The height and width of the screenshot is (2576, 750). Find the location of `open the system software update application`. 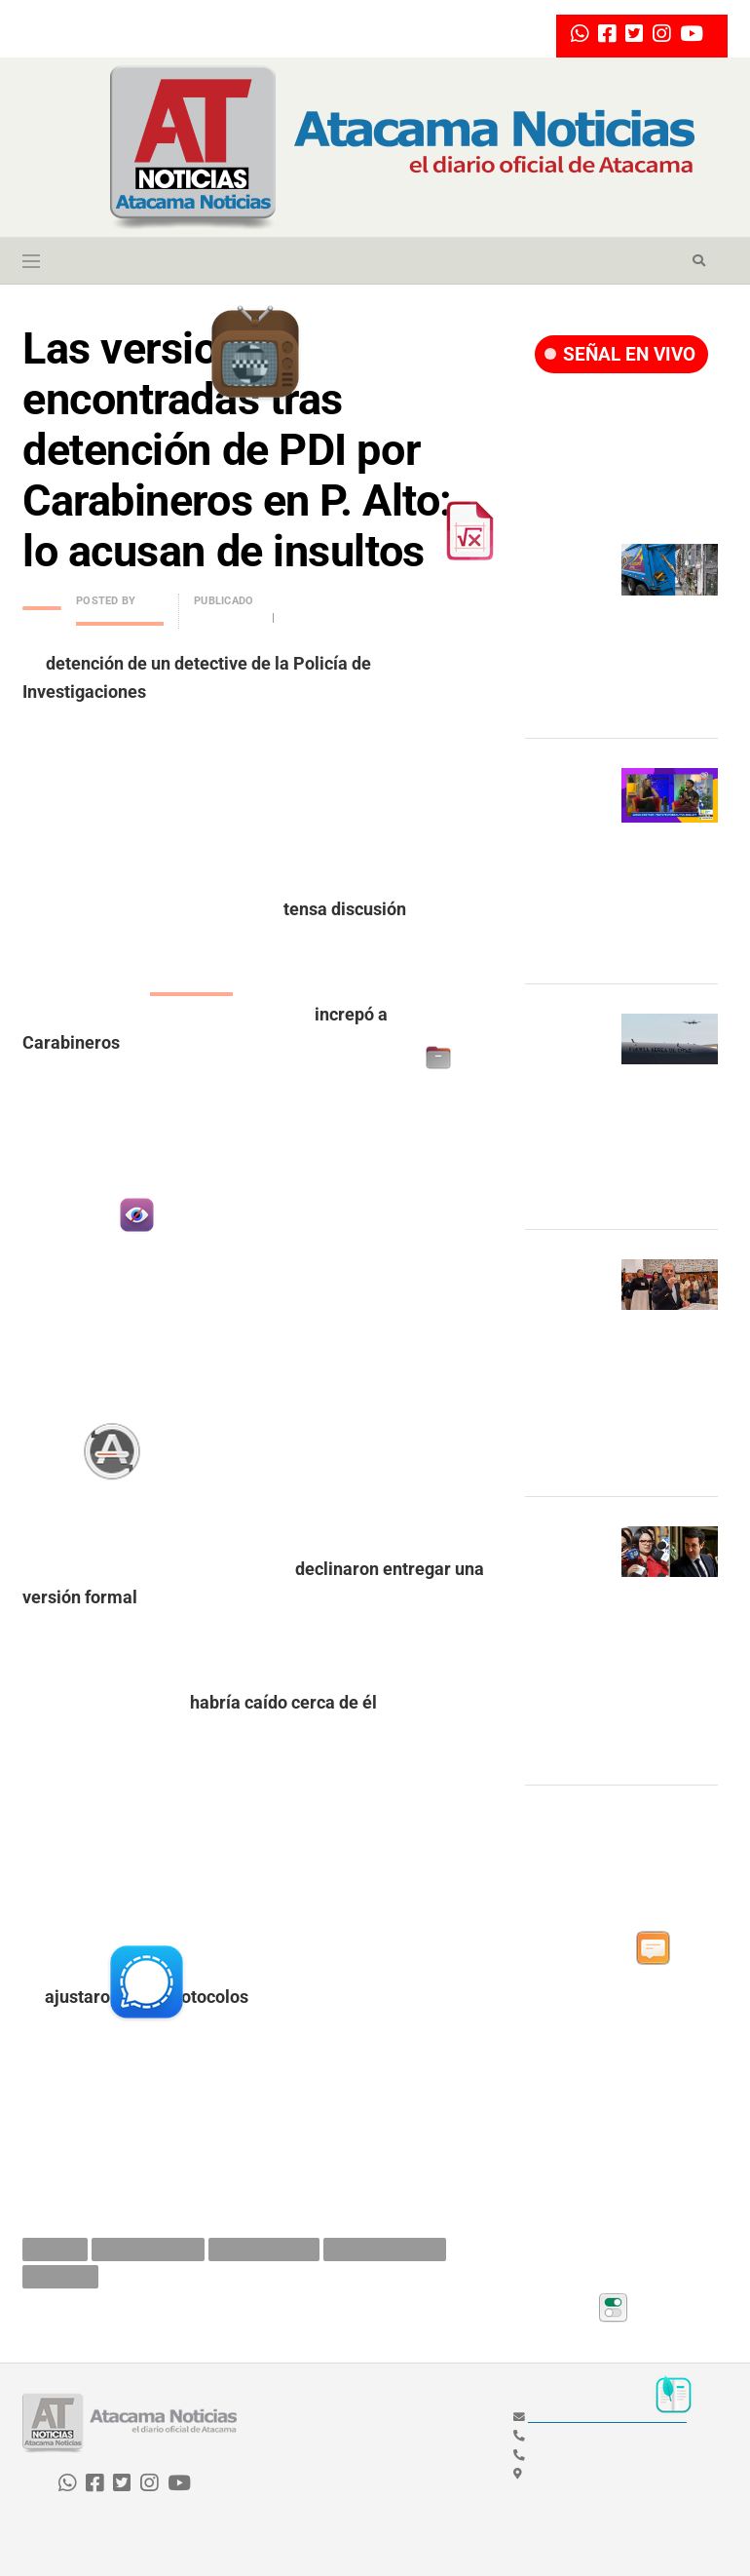

open the system software update application is located at coordinates (112, 1451).